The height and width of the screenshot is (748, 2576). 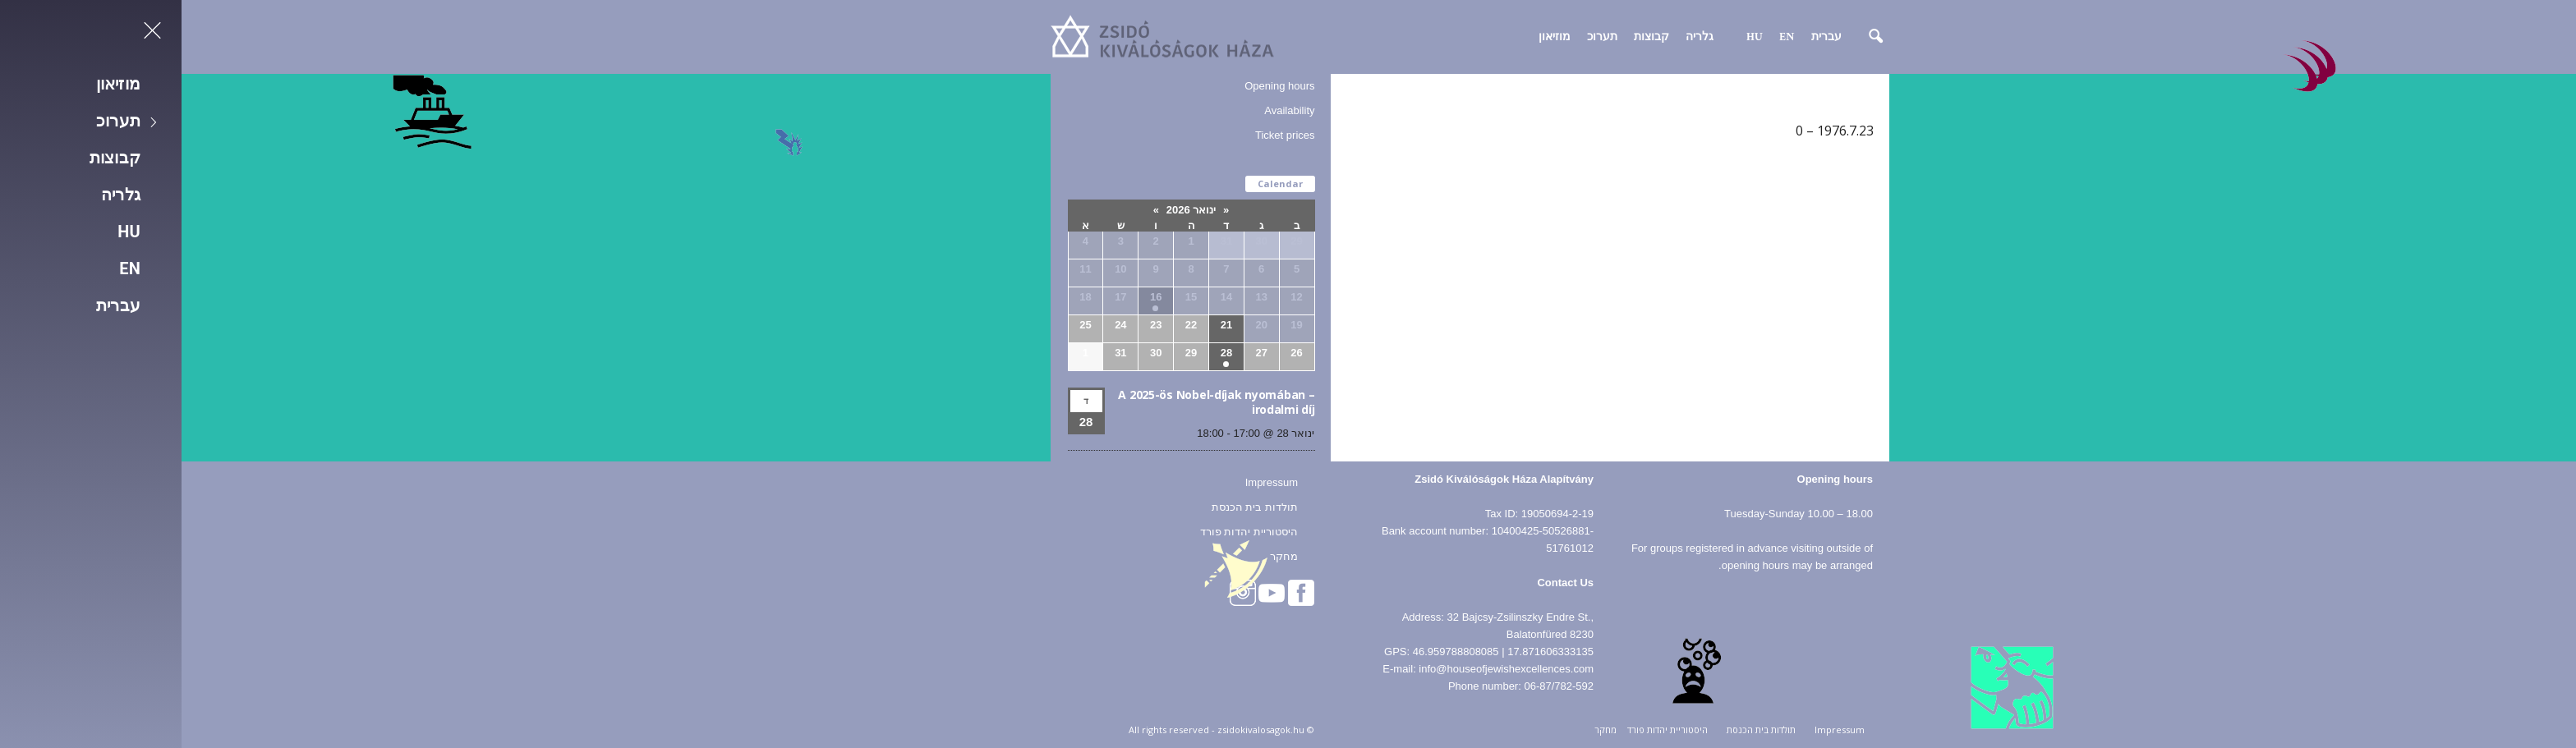 I want to click on select dreadnought or battleship unit, so click(x=432, y=114).